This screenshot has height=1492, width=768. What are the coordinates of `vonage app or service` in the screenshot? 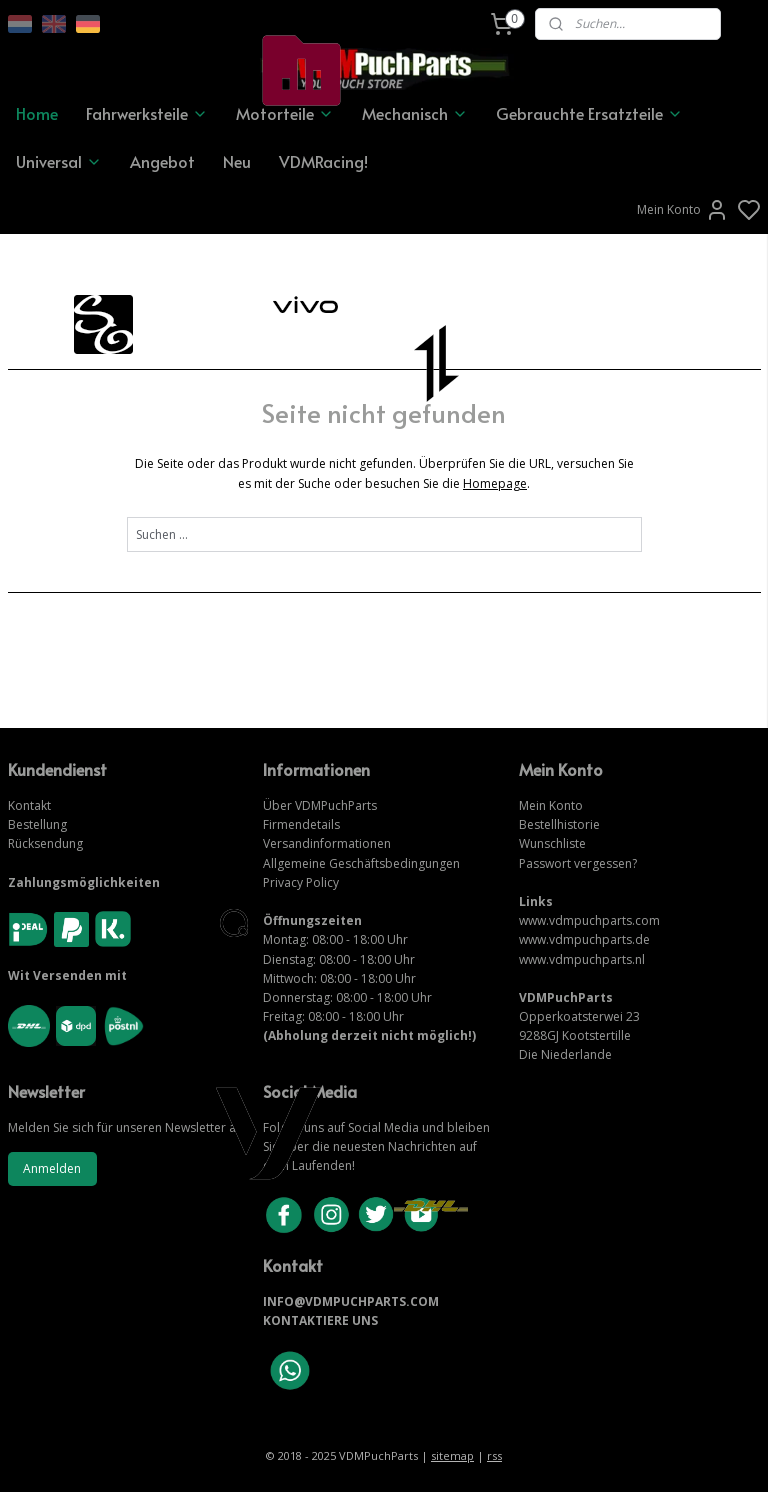 It's located at (268, 1133).